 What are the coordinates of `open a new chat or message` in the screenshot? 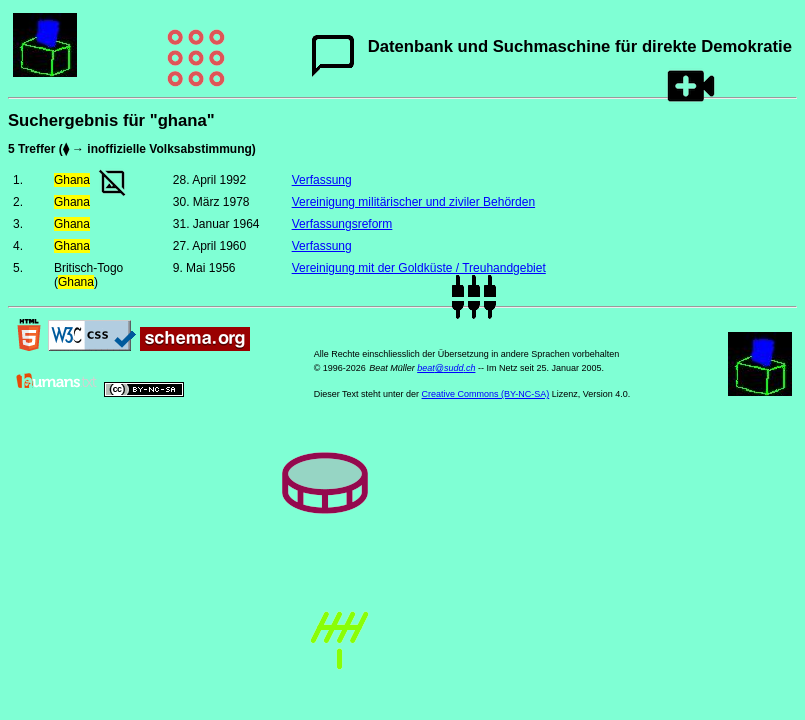 It's located at (333, 56).